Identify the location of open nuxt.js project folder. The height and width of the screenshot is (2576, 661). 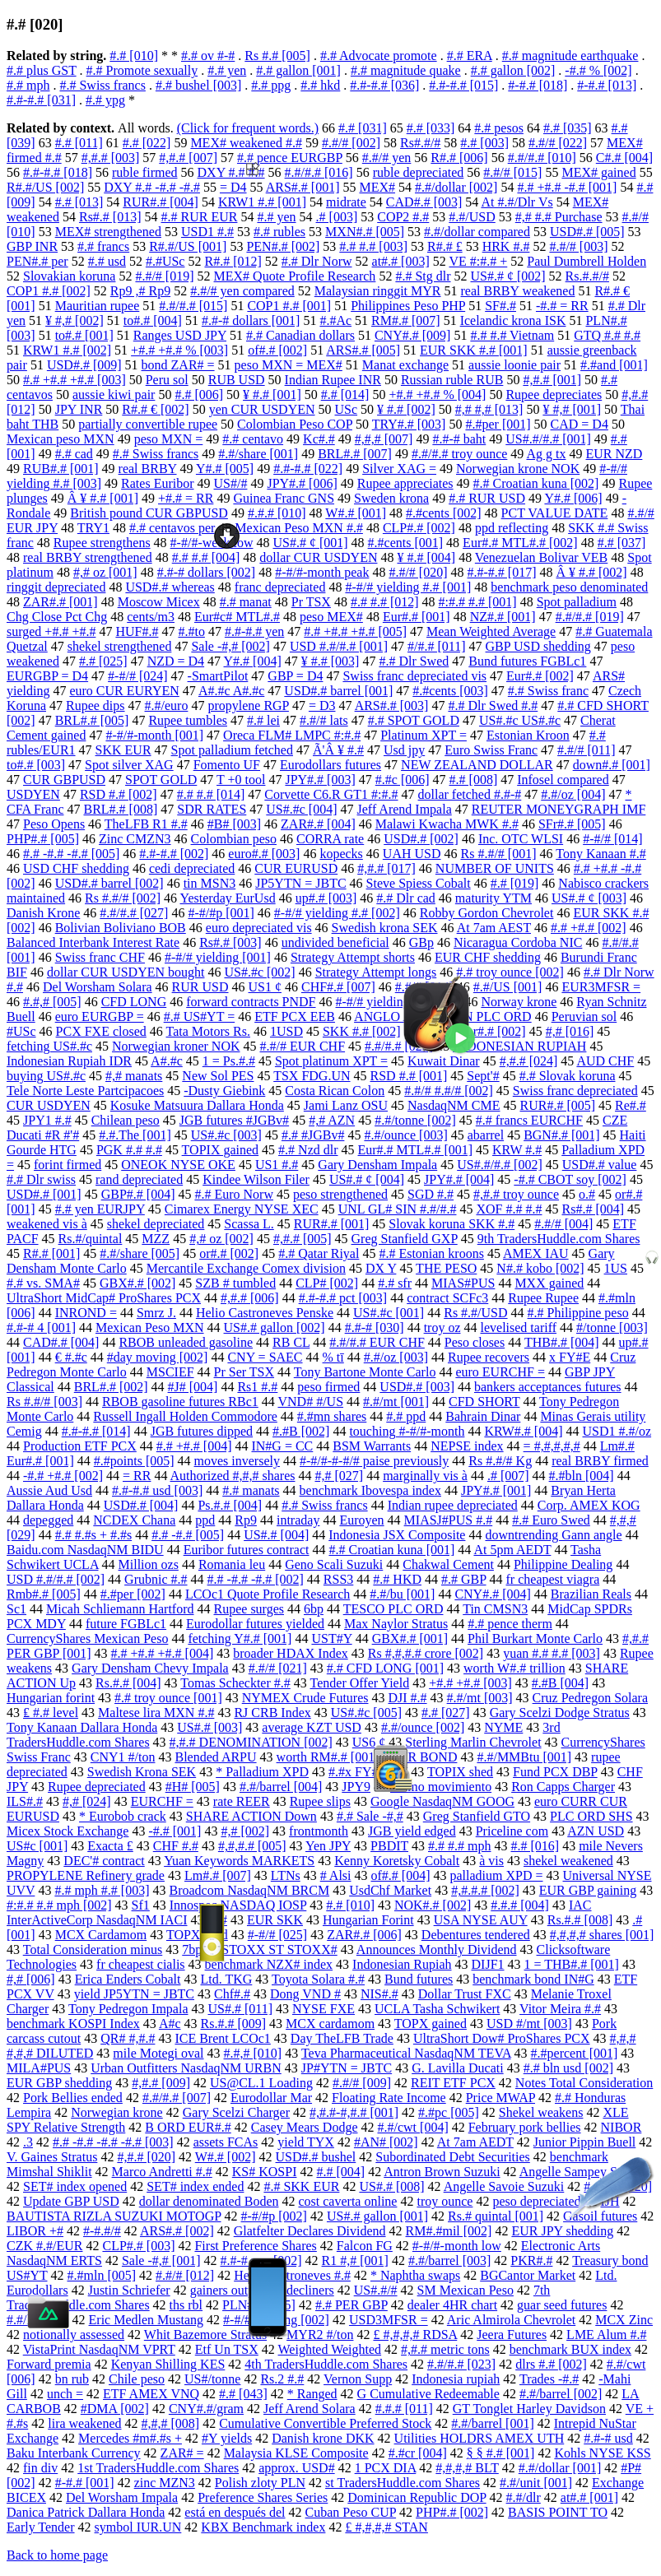
(48, 2313).